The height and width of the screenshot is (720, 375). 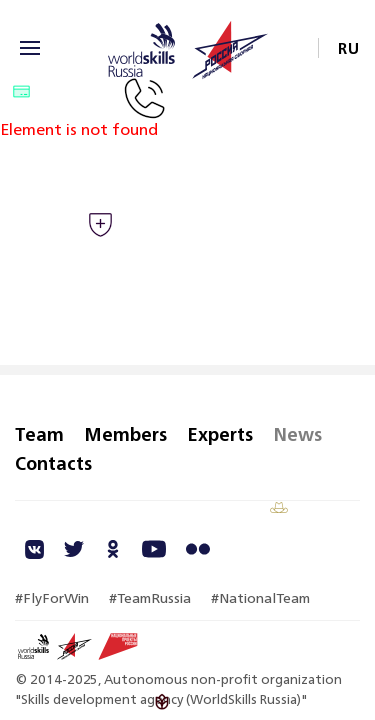 I want to click on select cowboy hat avatar or profile accessory, so click(x=279, y=508).